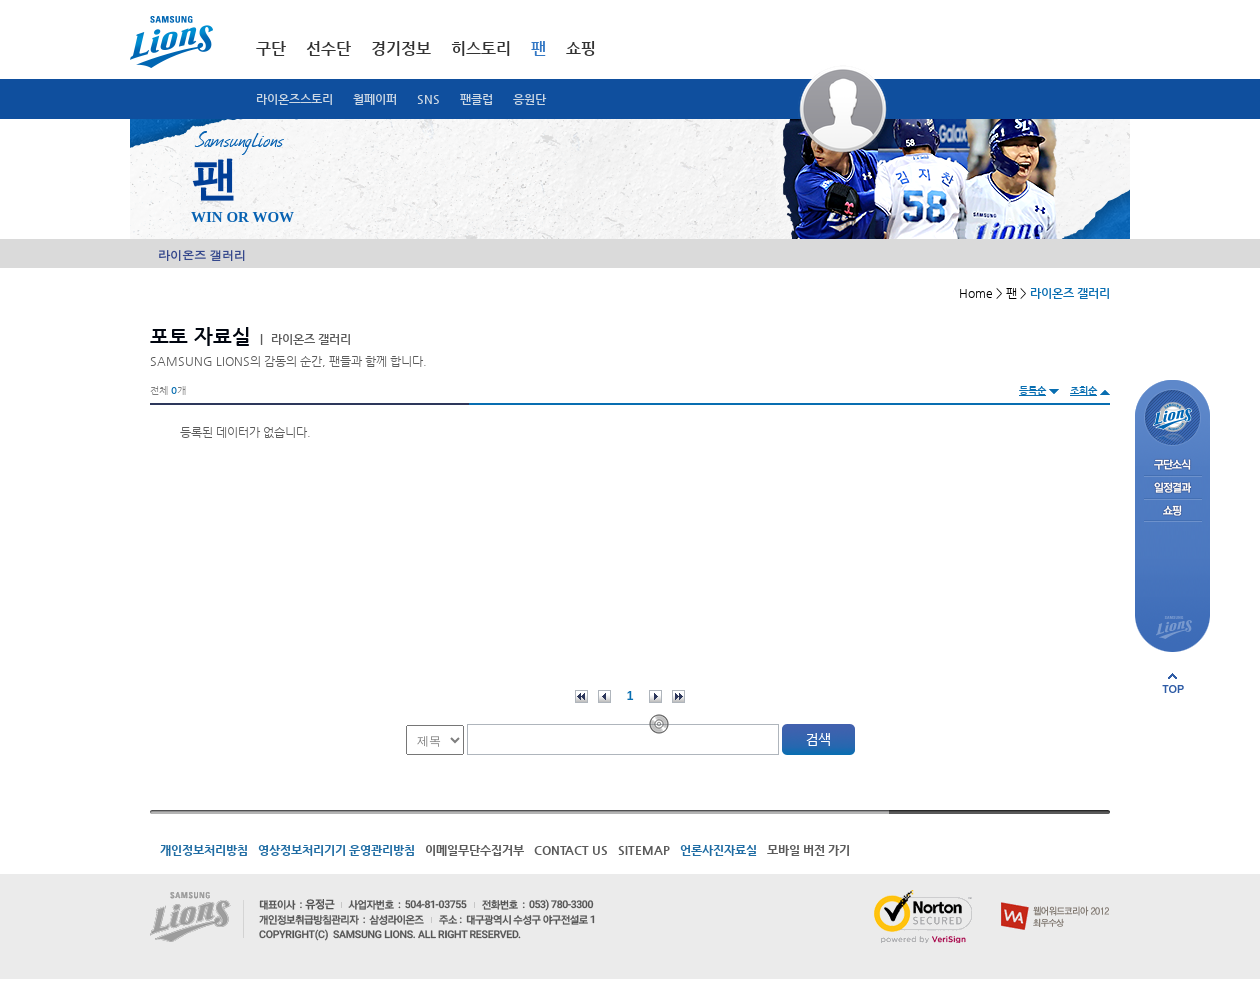  Describe the element at coordinates (843, 109) in the screenshot. I see `view user accounts` at that location.